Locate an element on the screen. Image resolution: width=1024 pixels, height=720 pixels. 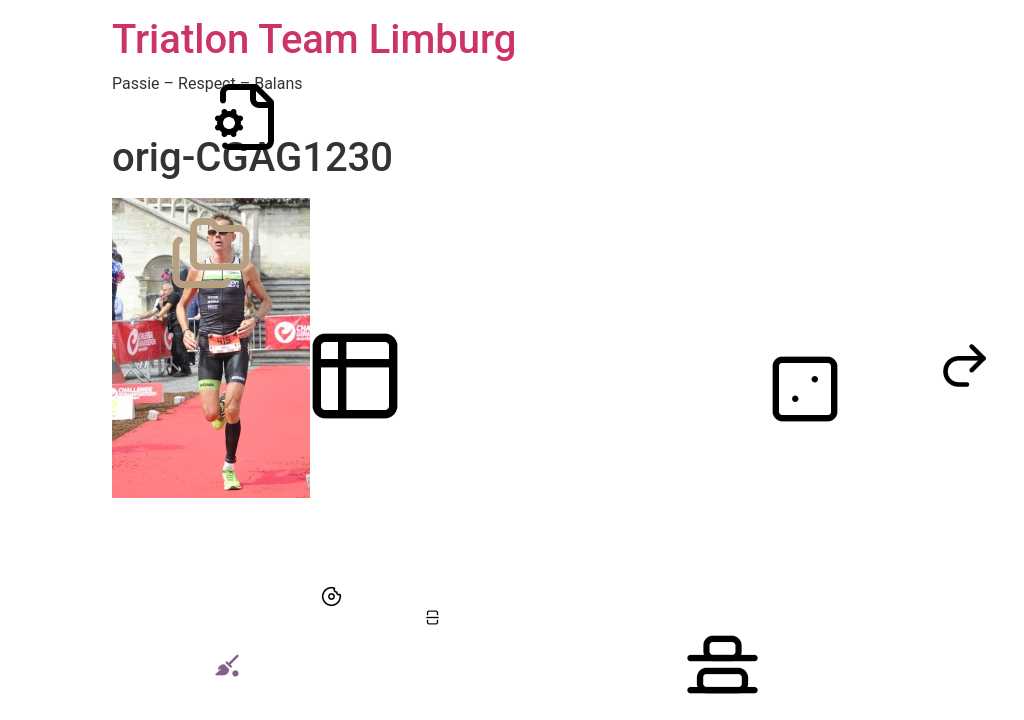
access file settings or configuration is located at coordinates (247, 117).